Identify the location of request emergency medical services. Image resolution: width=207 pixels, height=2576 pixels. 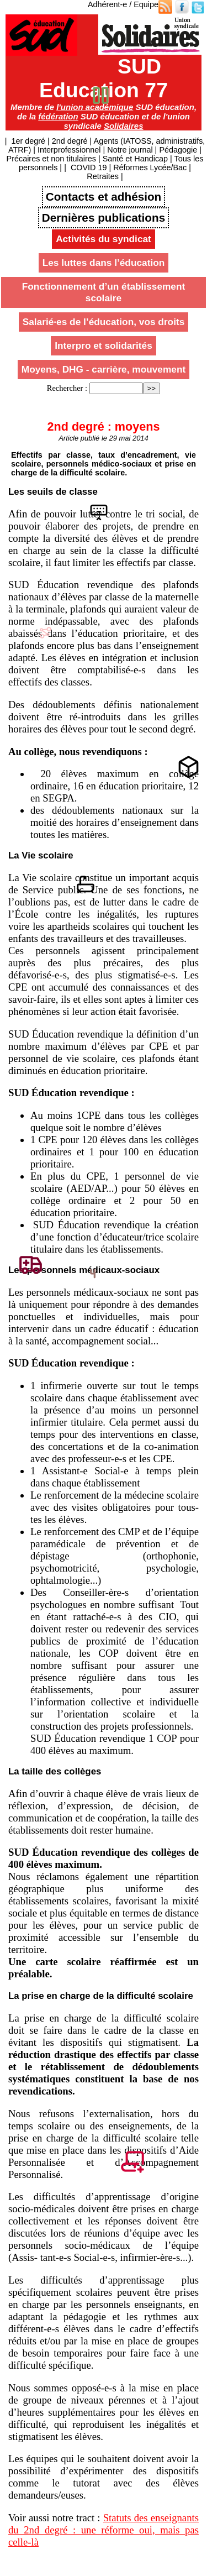
(30, 1265).